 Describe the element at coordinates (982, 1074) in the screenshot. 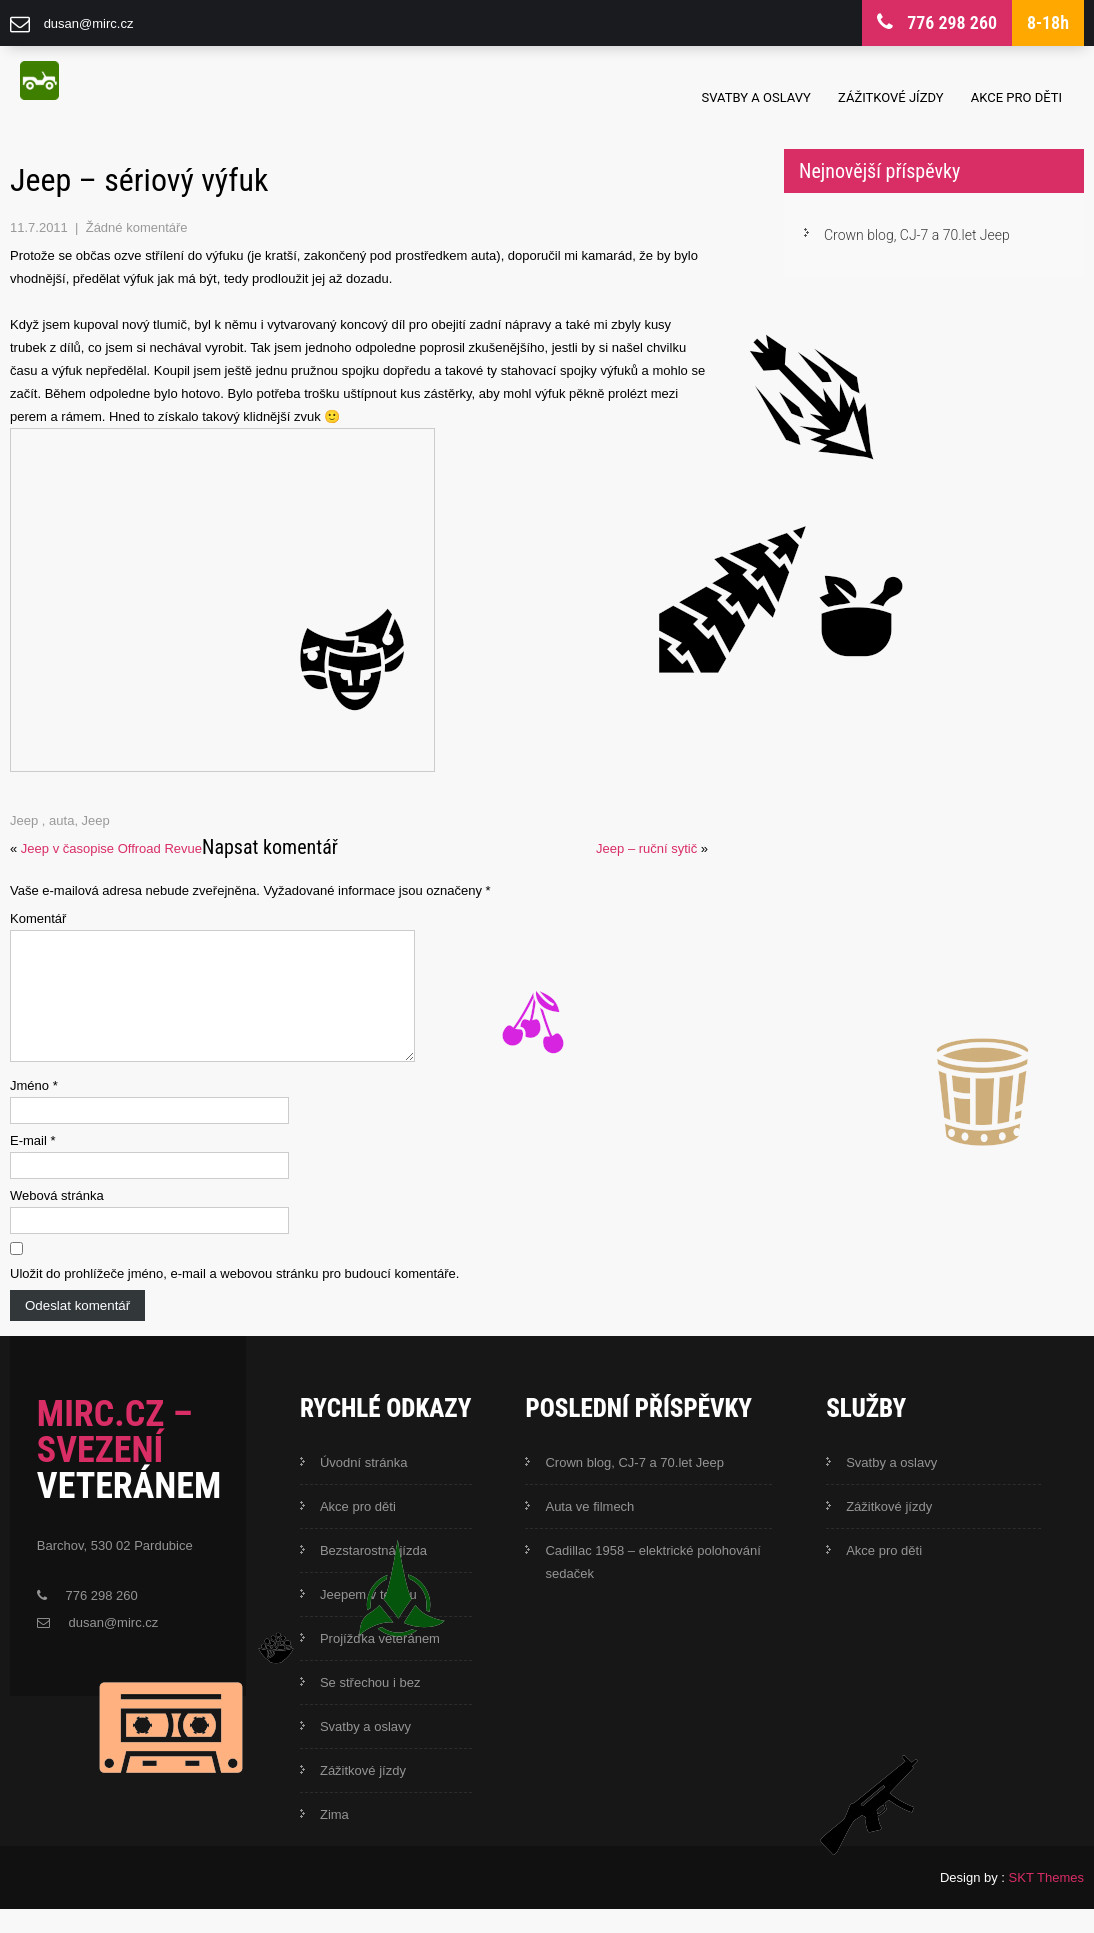

I see `empty inventory or storage container` at that location.